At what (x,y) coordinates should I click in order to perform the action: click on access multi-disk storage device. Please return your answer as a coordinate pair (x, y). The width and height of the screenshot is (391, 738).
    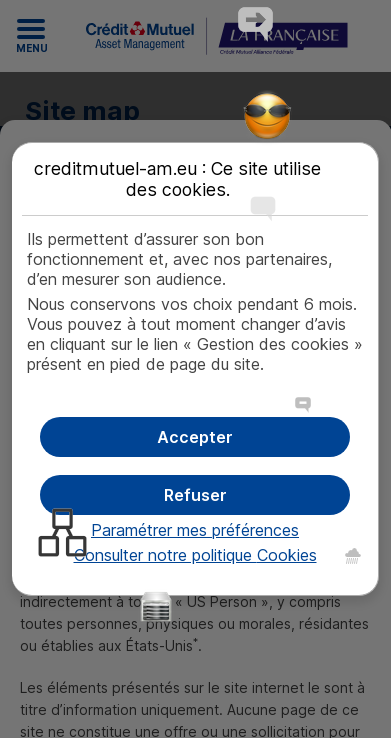
    Looking at the image, I should click on (156, 607).